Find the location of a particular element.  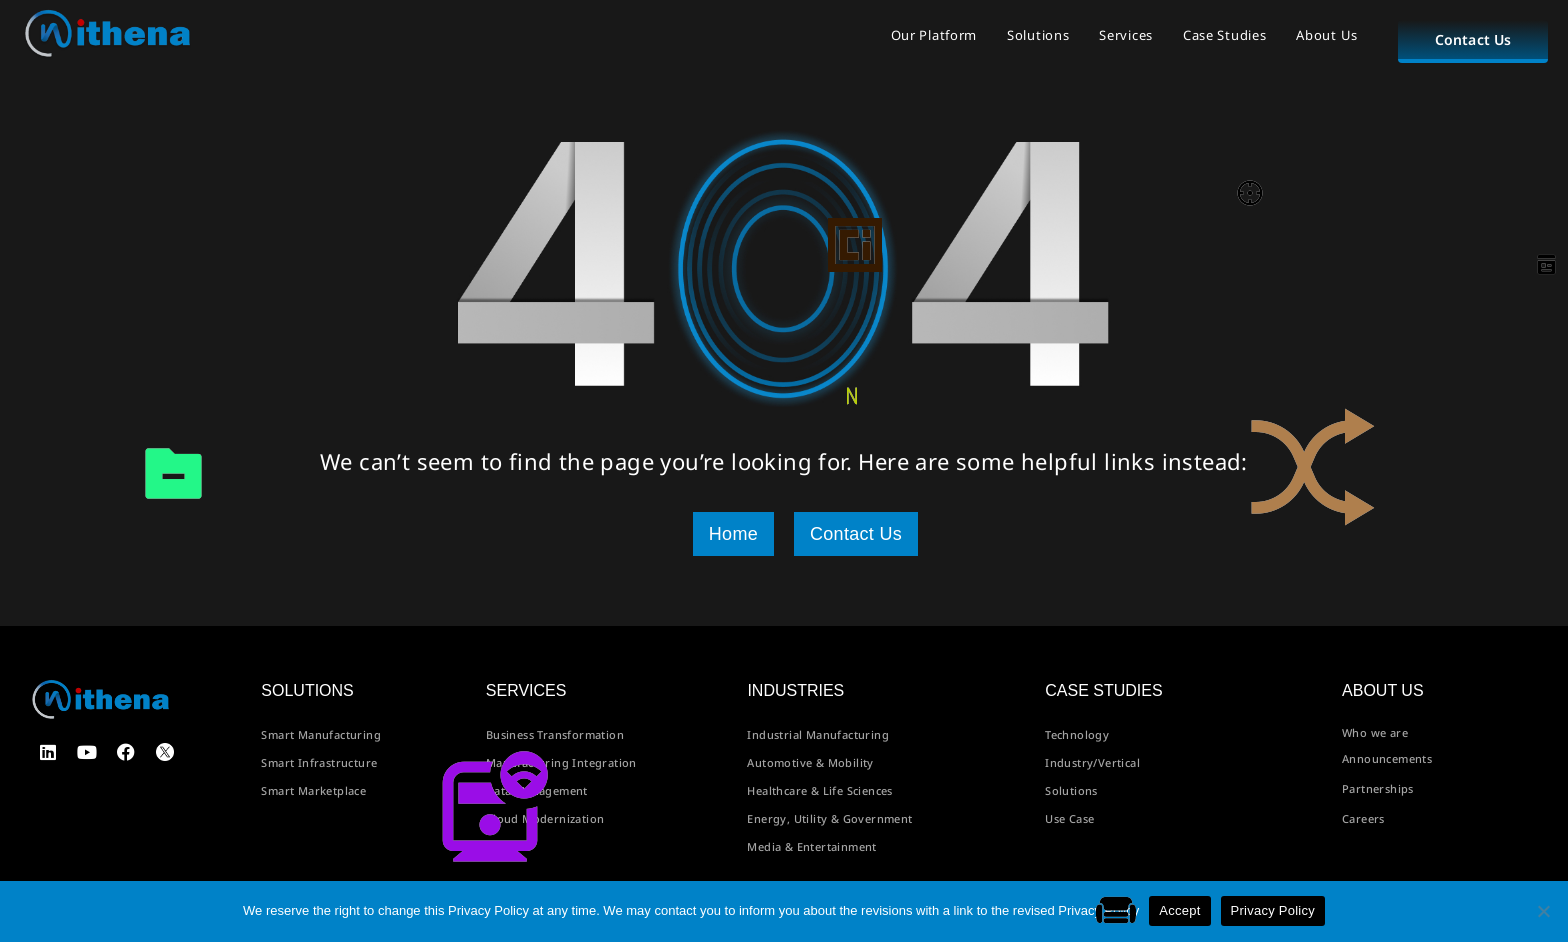

center or focus on current location is located at coordinates (1250, 193).